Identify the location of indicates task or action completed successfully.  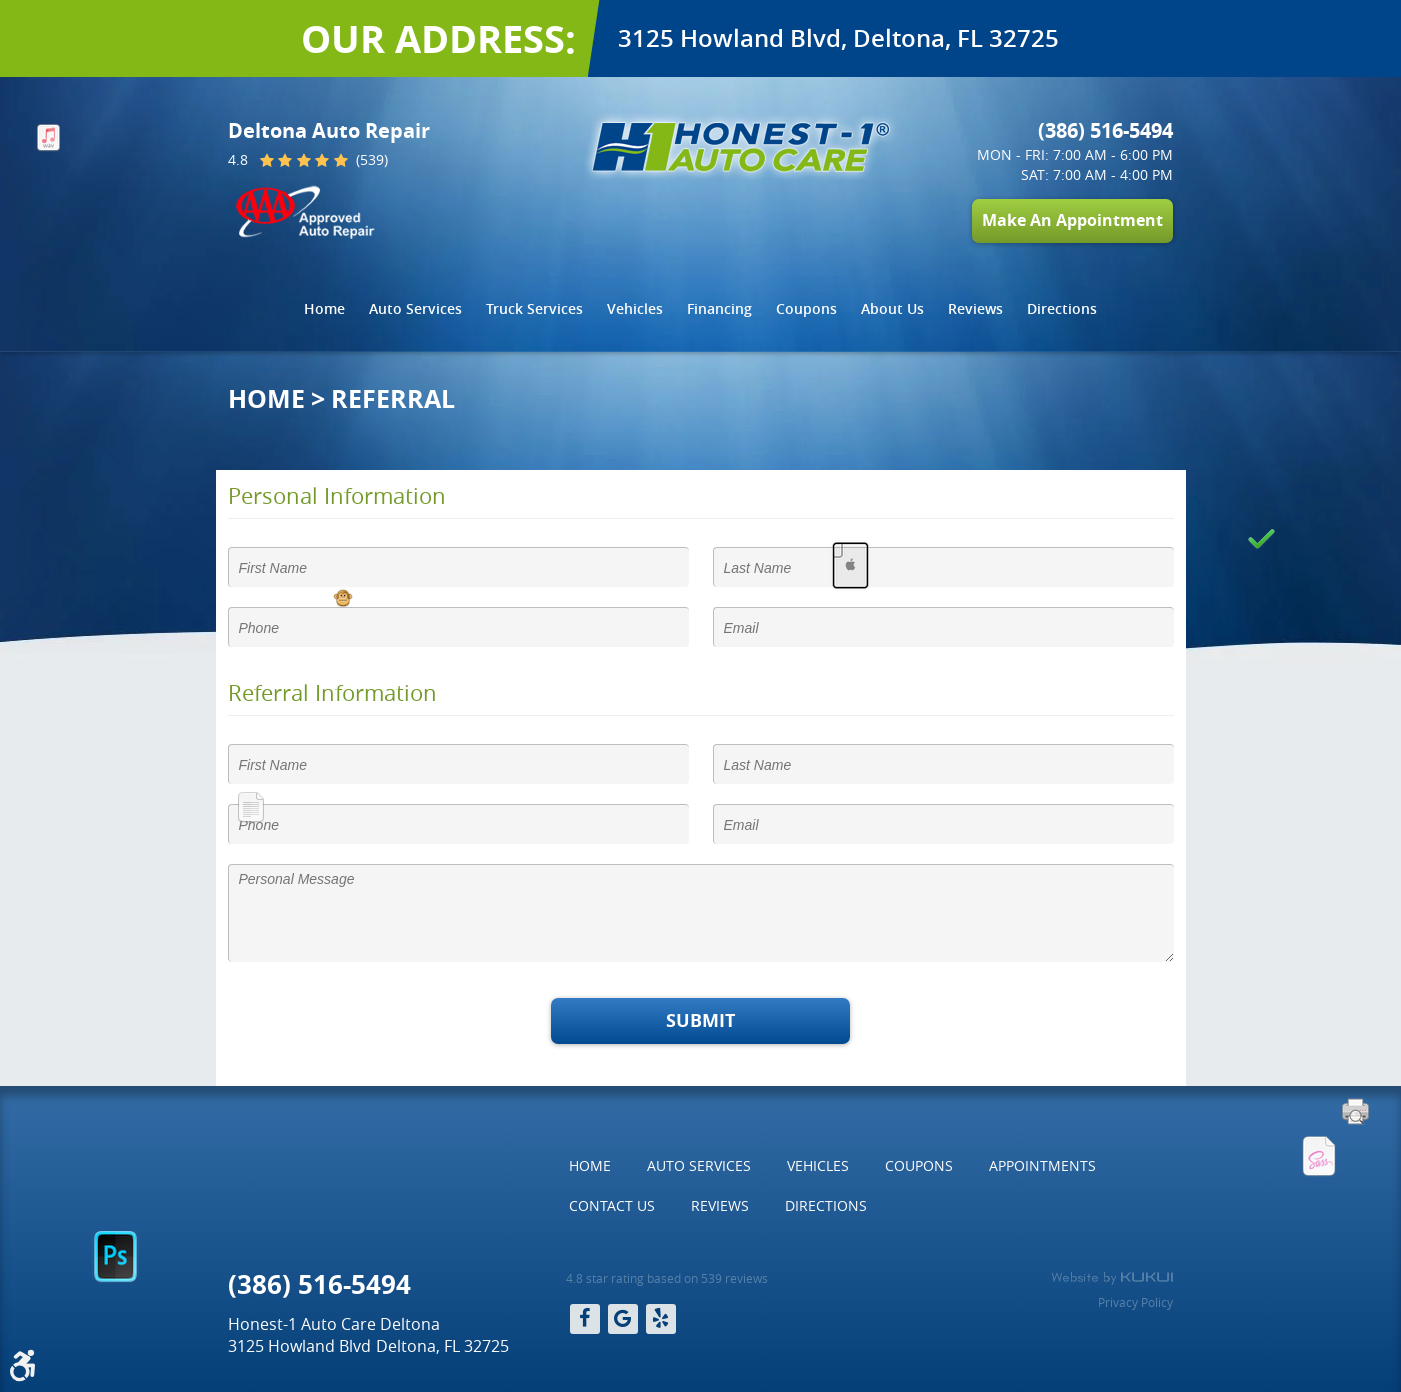
(1261, 539).